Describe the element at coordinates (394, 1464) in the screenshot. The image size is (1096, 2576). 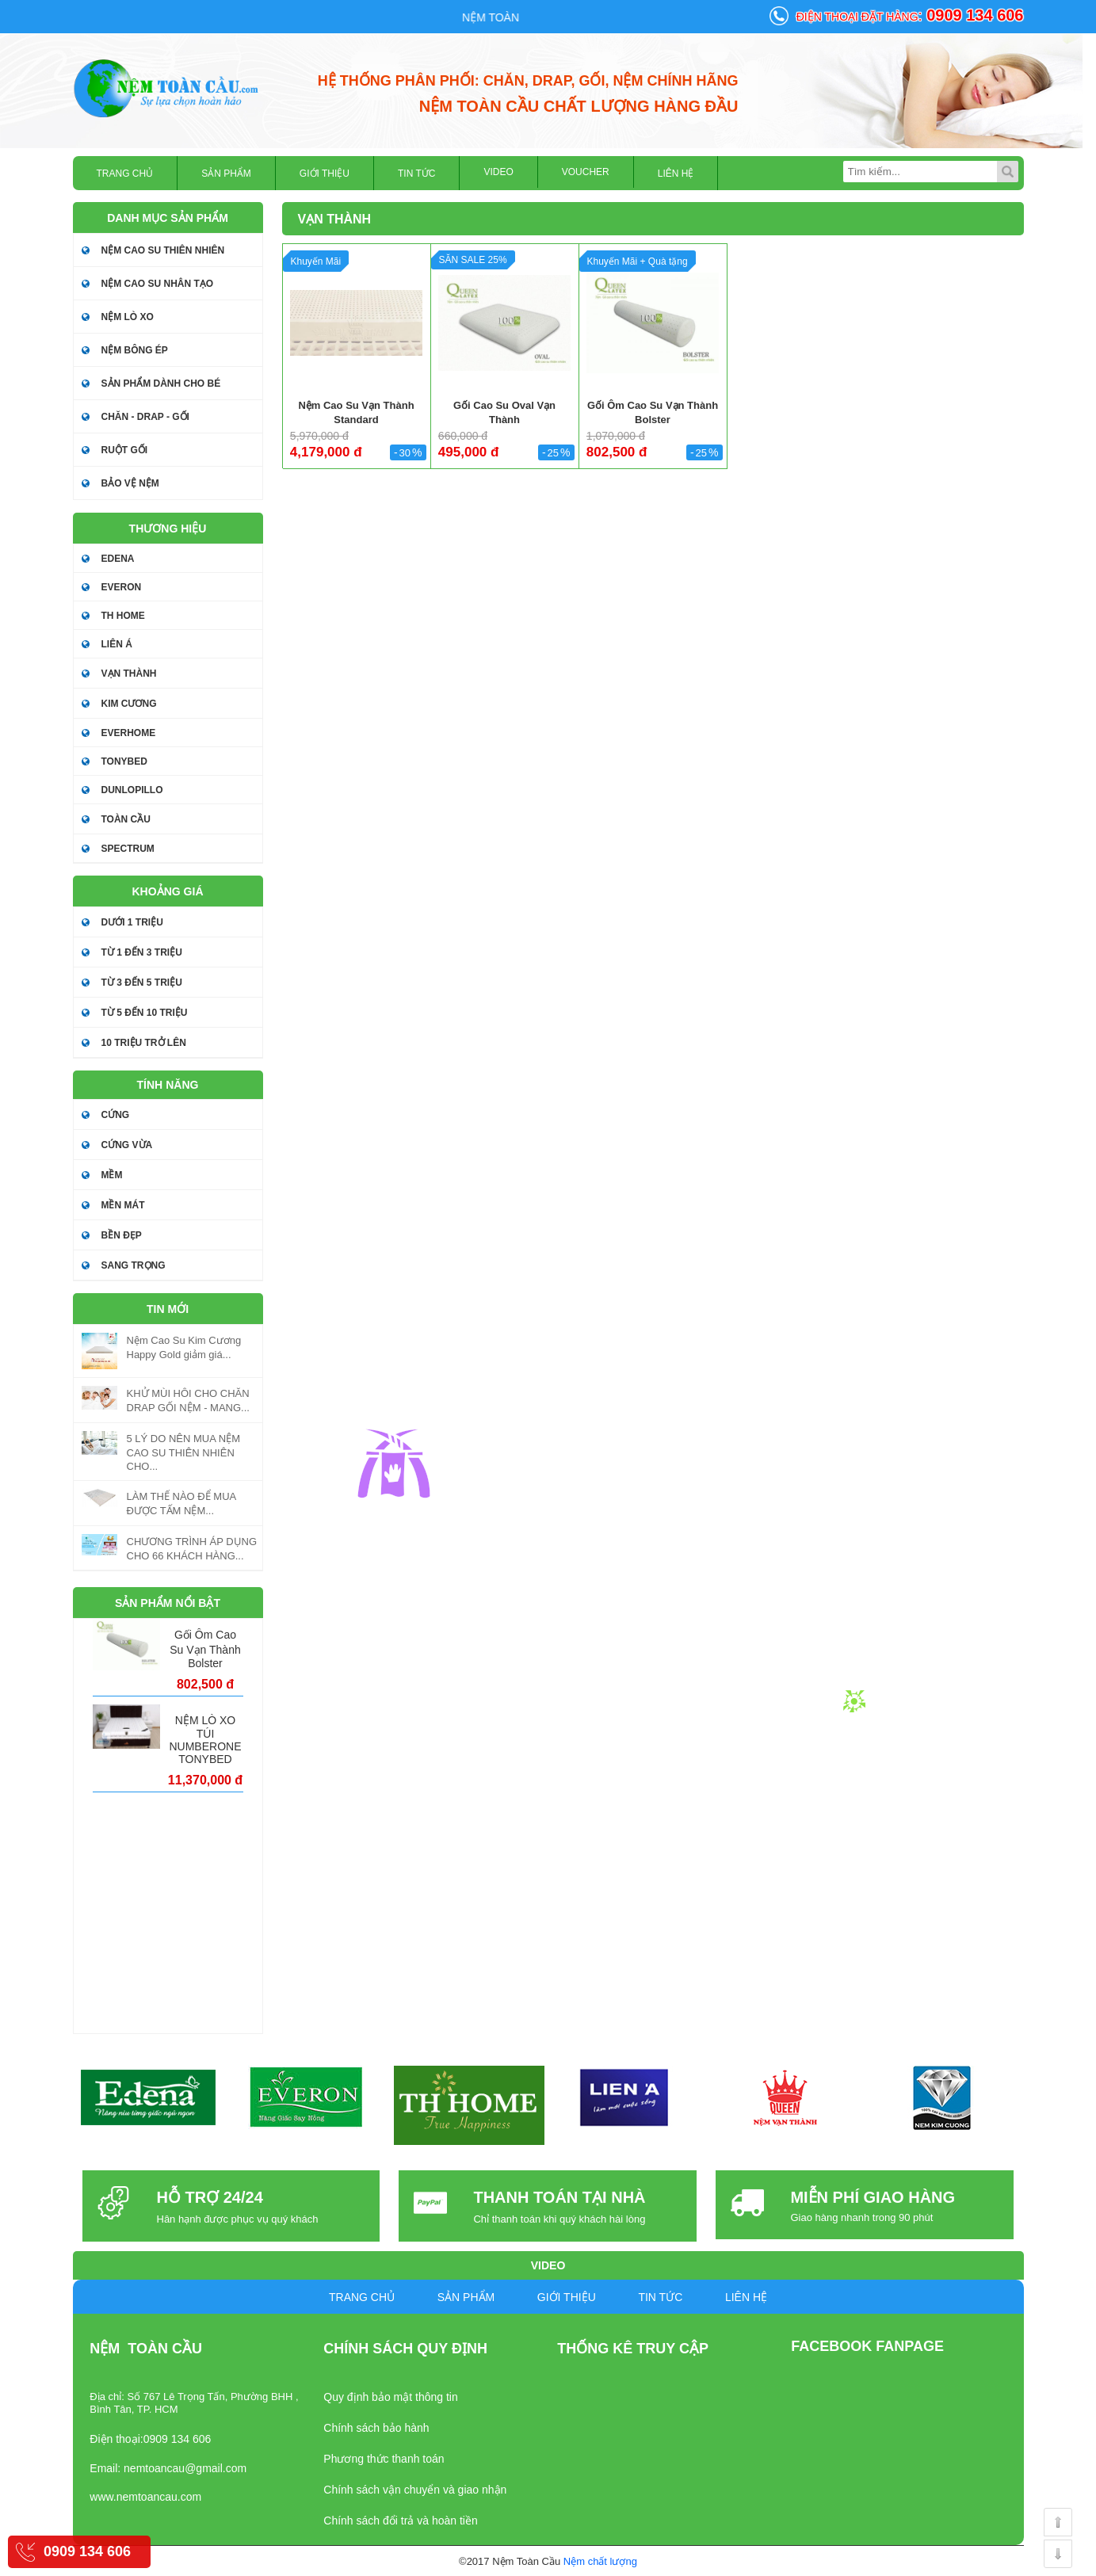
I see `select a clan or faction banner` at that location.